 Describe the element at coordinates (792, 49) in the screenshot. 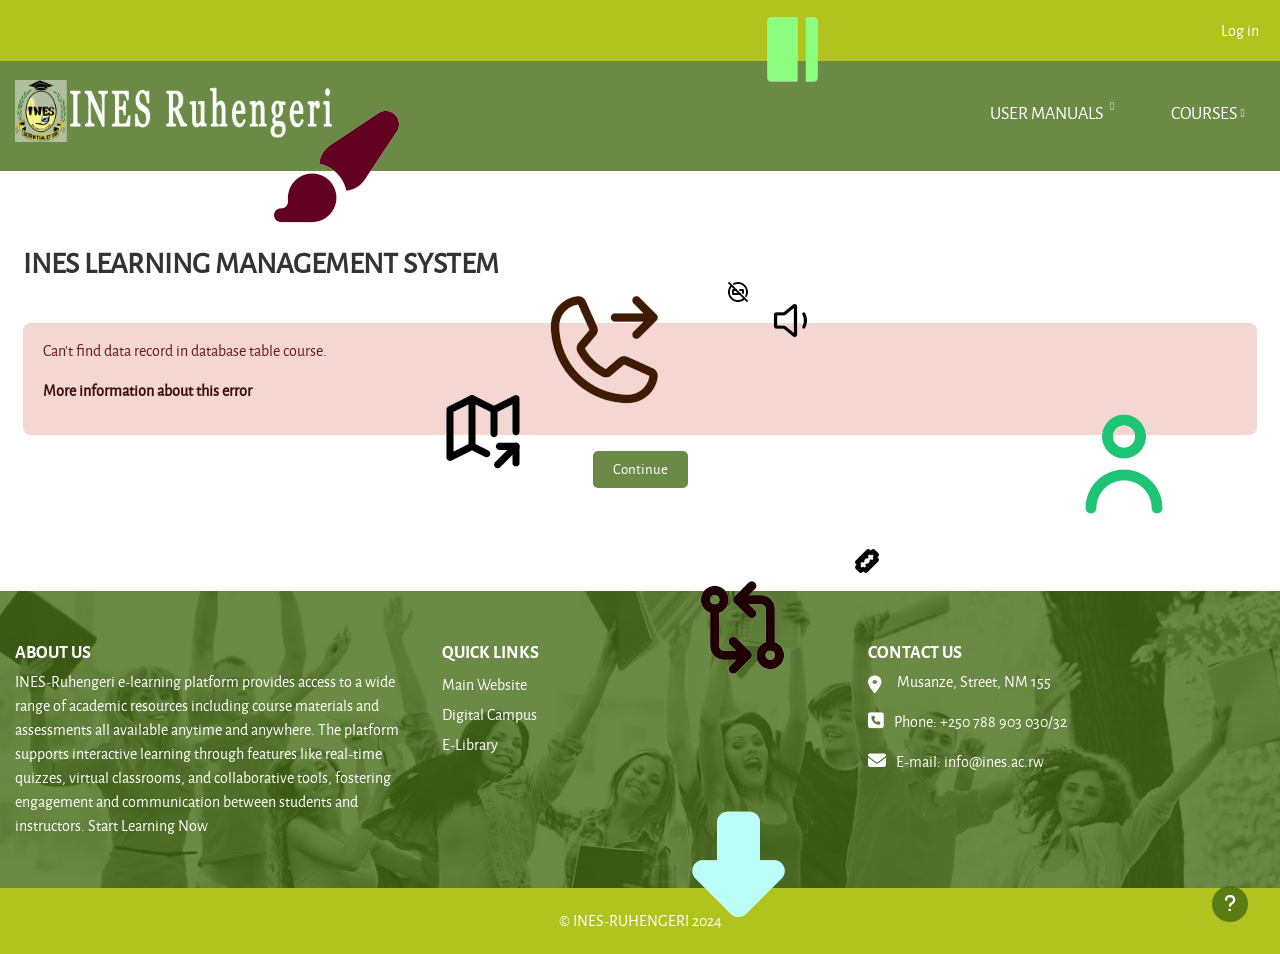

I see `open your journal or diary` at that location.